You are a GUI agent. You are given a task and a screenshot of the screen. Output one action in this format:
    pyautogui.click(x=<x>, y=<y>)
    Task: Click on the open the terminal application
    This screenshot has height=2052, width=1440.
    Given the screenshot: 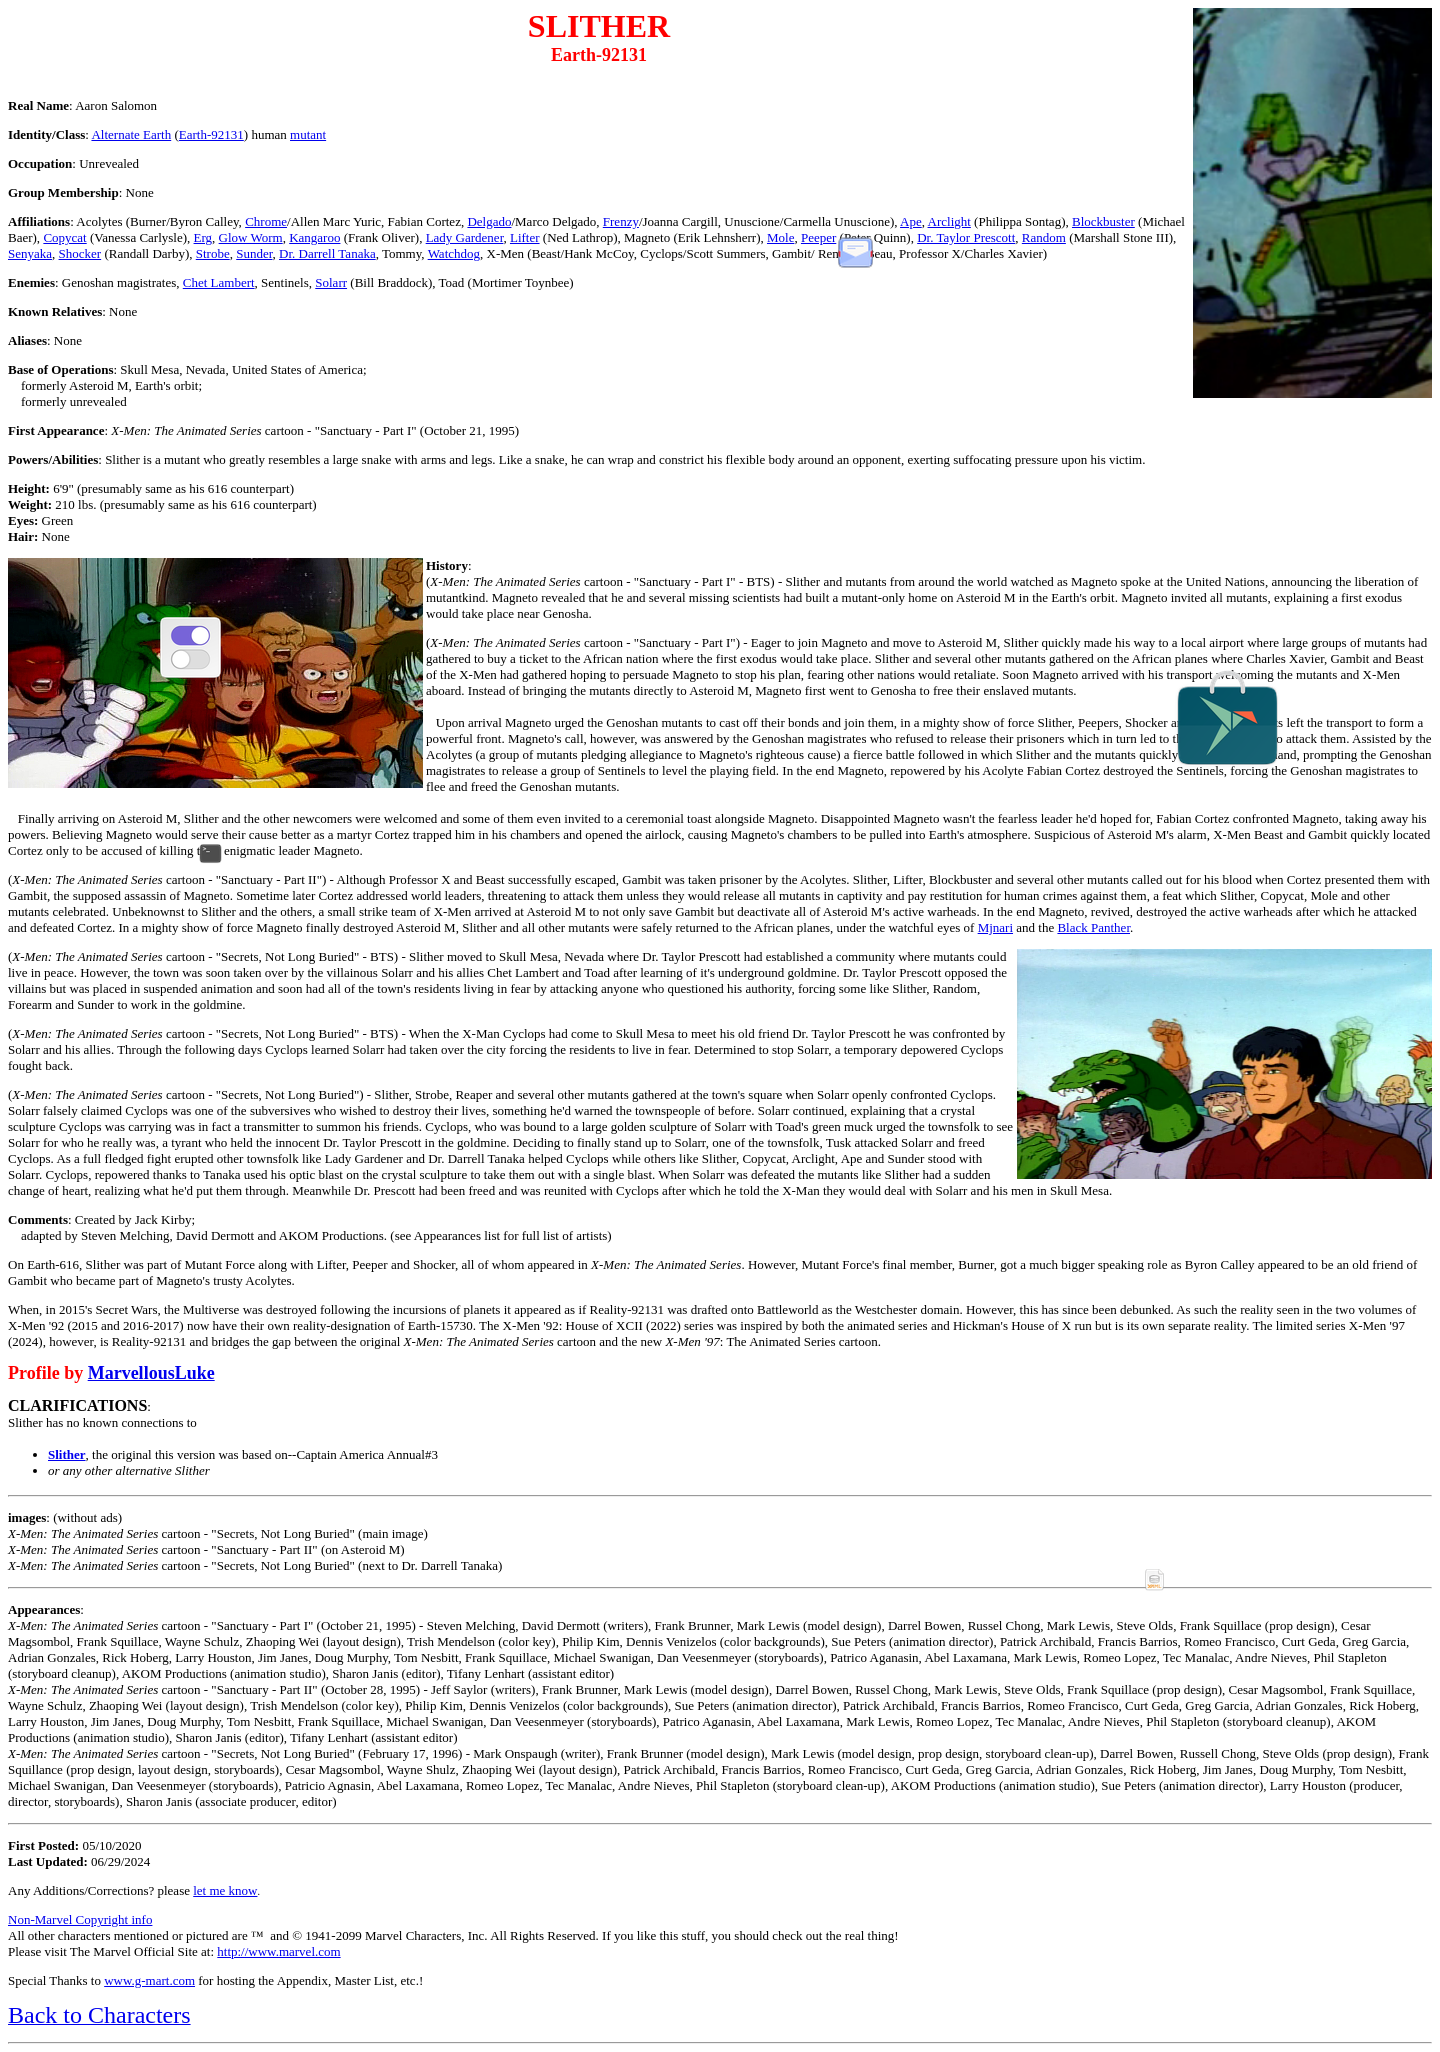 What is the action you would take?
    pyautogui.click(x=210, y=853)
    